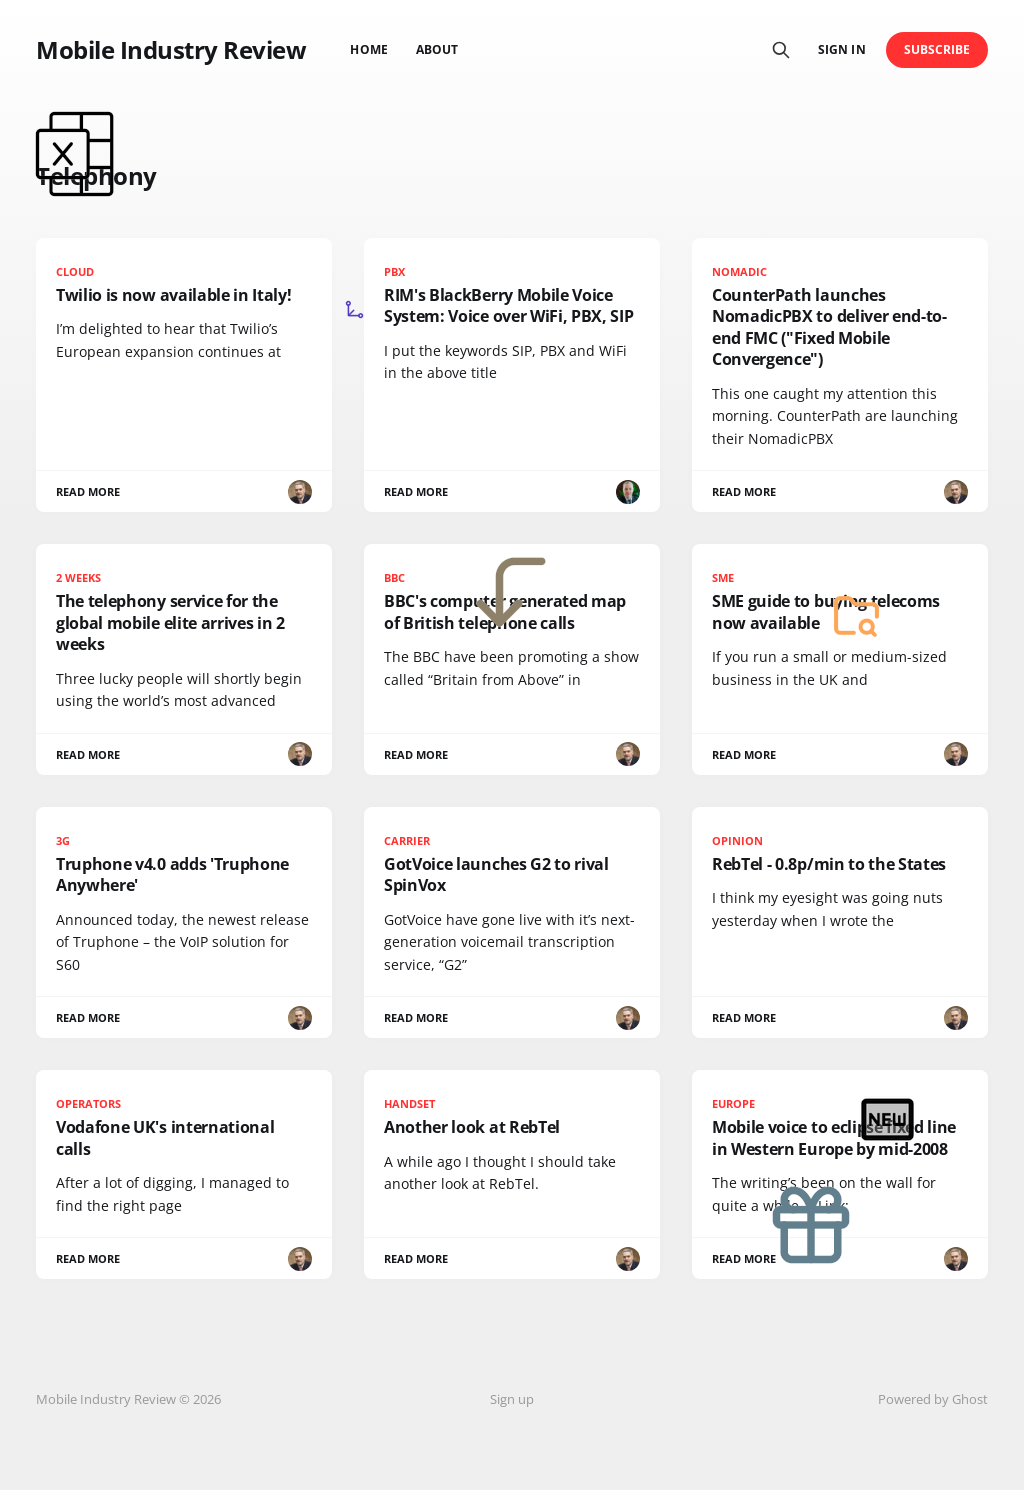 The width and height of the screenshot is (1024, 1490). I want to click on go back and down in navigation, so click(511, 592).